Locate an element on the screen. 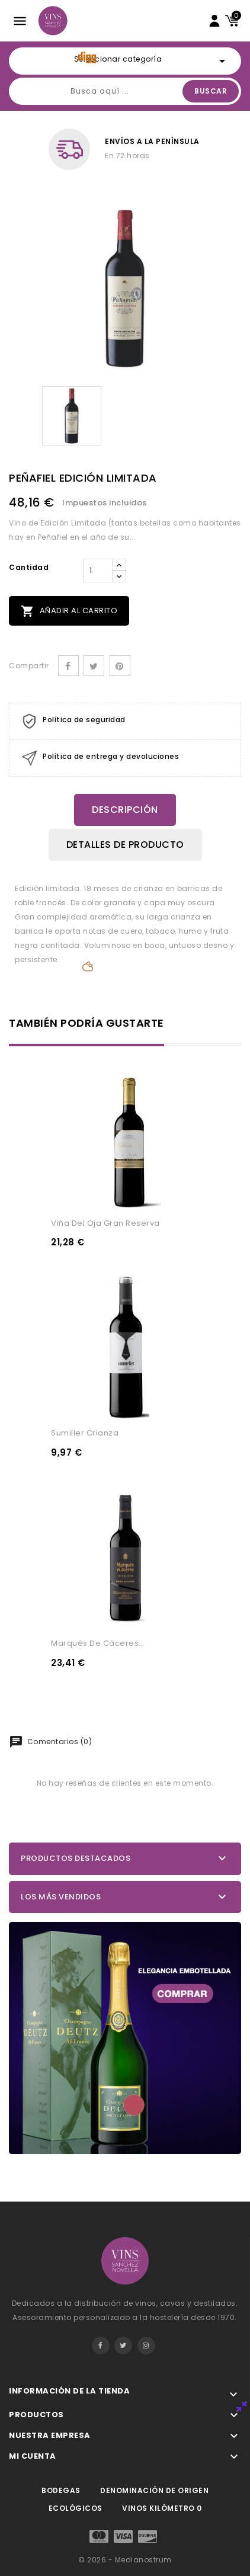 Image resolution: width=250 pixels, height=2576 pixels. indicates partly cloudy night weather conditions is located at coordinates (88, 967).